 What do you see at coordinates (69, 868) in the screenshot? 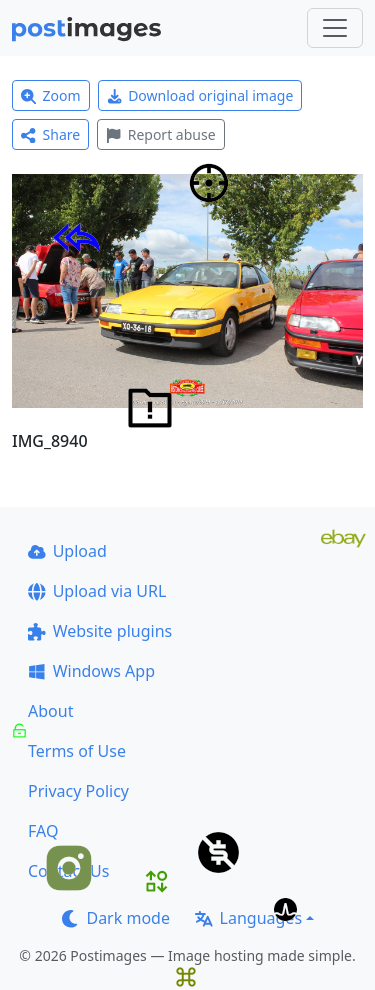
I see `open instagram app` at bounding box center [69, 868].